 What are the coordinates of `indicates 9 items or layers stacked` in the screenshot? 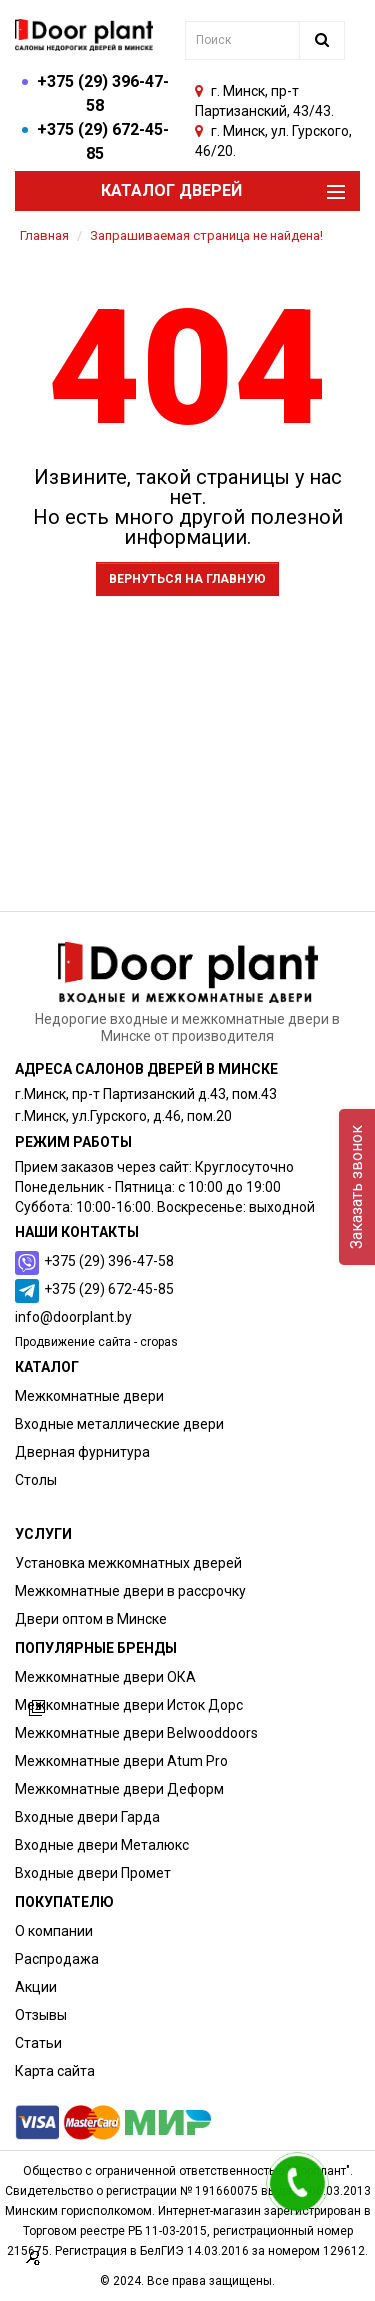 It's located at (37, 1708).